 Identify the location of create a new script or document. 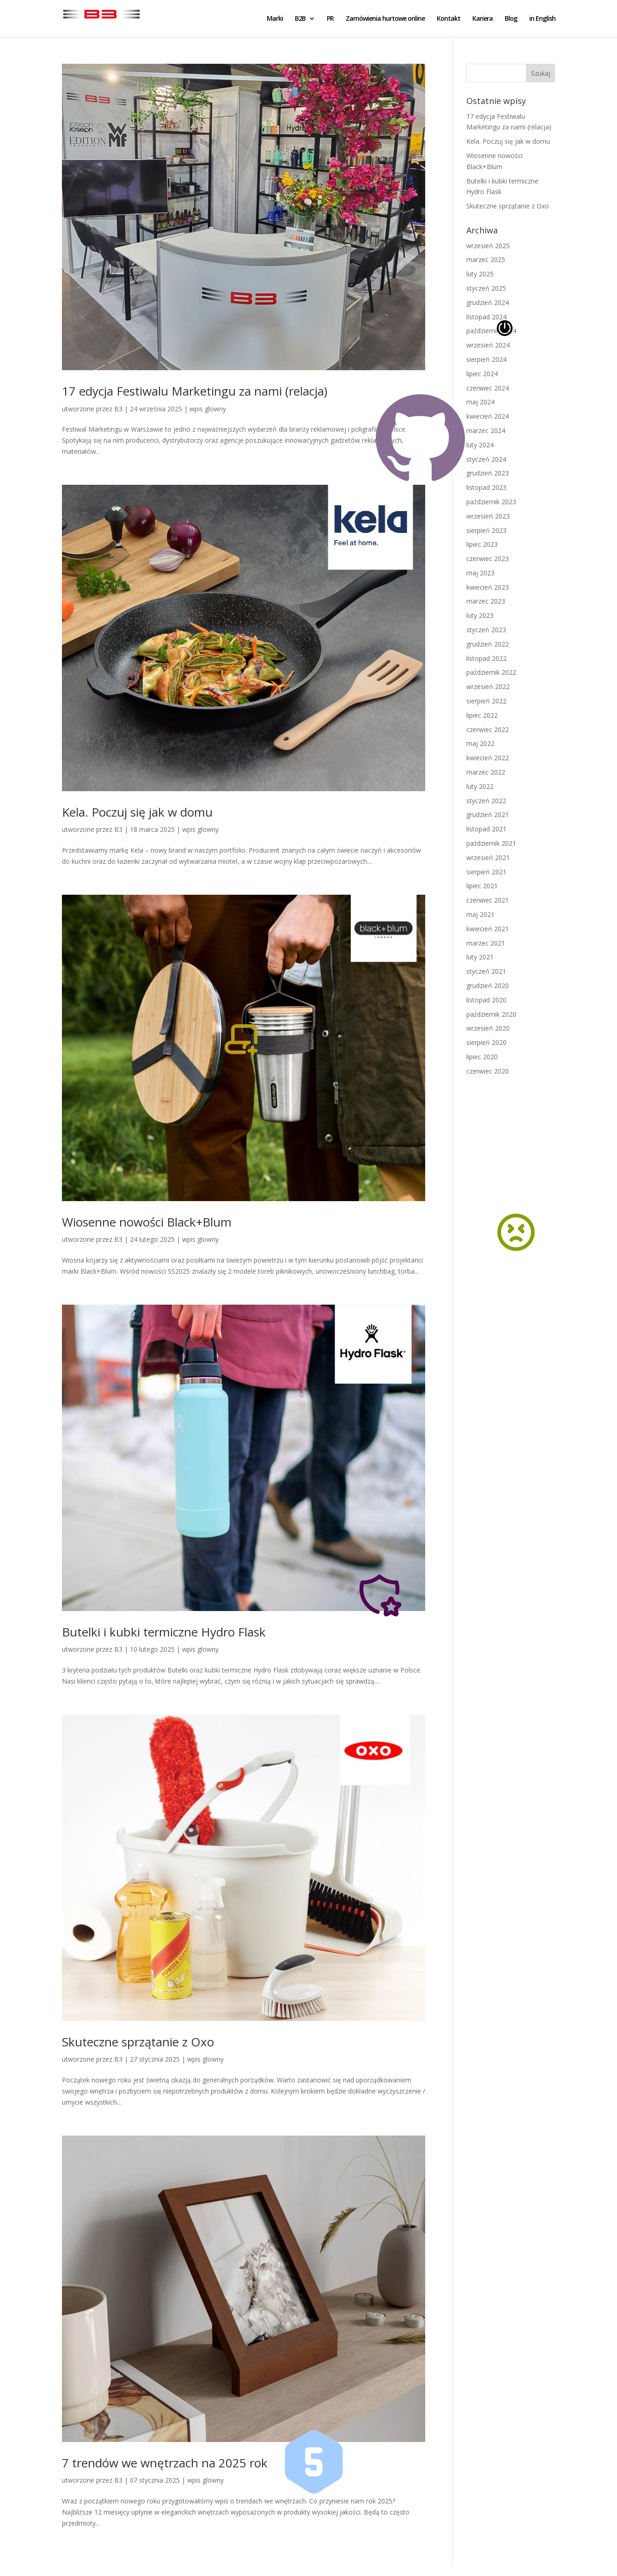
(241, 1039).